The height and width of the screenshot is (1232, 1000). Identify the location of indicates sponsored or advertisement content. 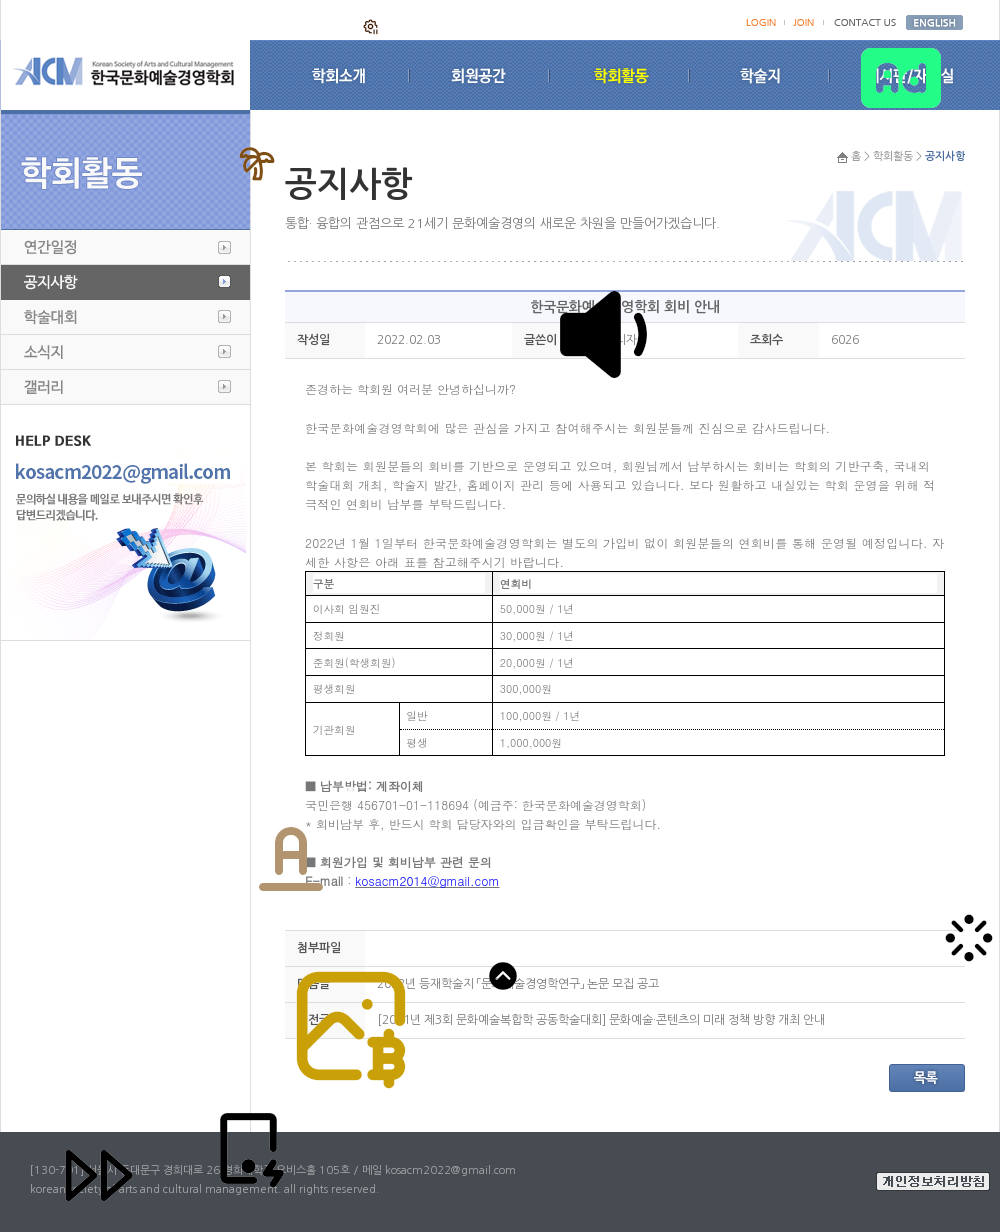
(901, 78).